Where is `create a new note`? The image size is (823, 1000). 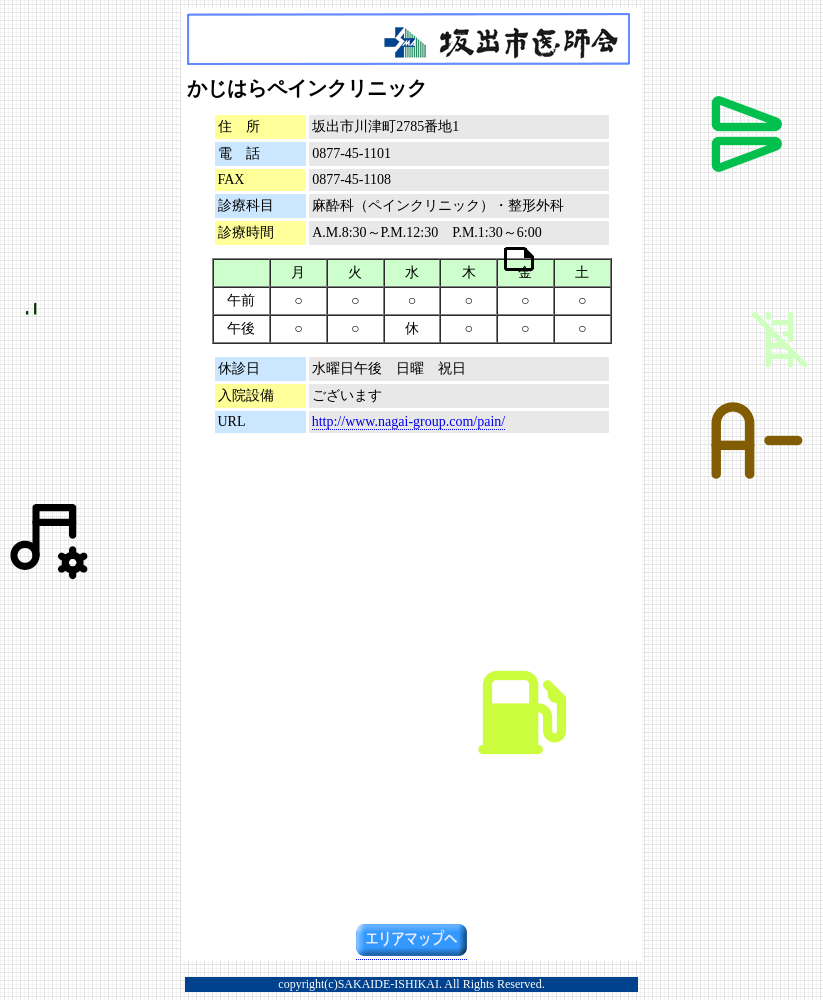 create a new note is located at coordinates (519, 259).